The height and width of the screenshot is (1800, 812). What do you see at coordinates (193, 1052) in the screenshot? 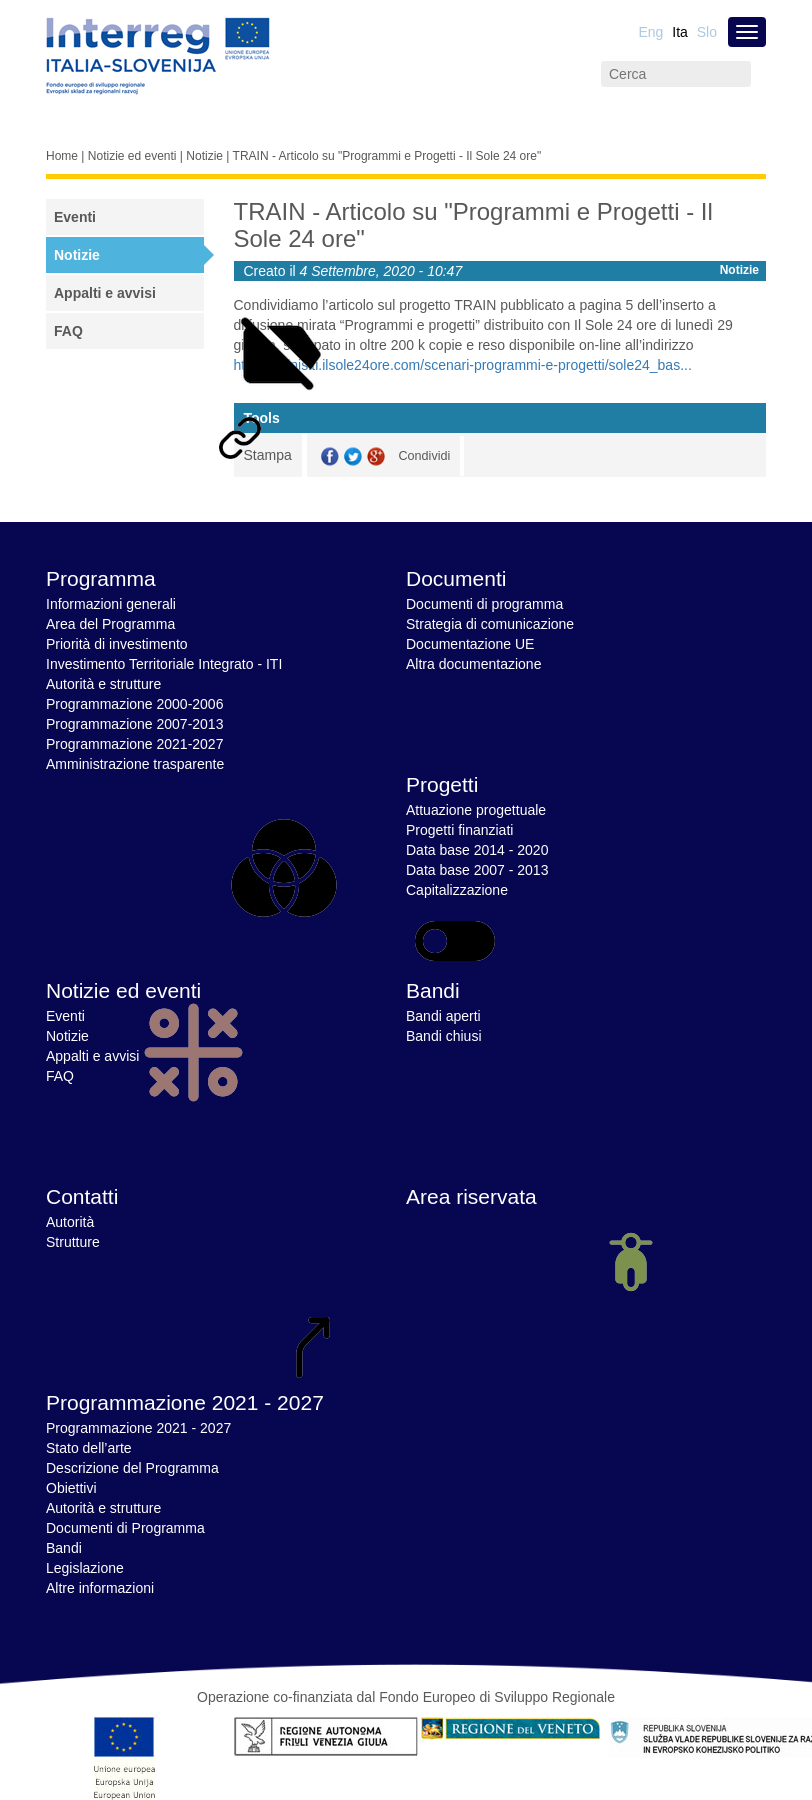
I see `play tic-tac-toe game` at bounding box center [193, 1052].